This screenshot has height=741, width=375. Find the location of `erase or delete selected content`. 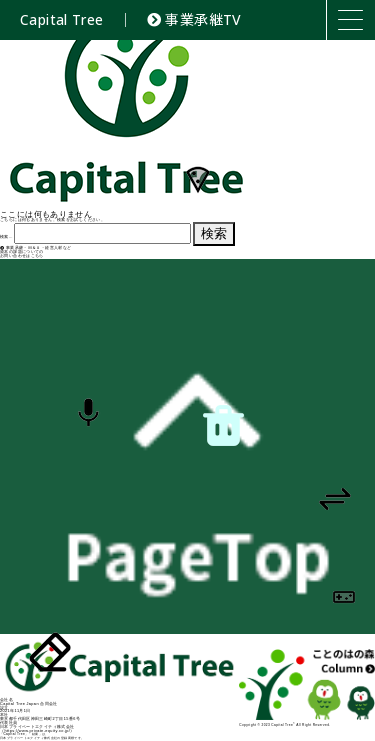

erase or delete selected content is located at coordinates (49, 652).